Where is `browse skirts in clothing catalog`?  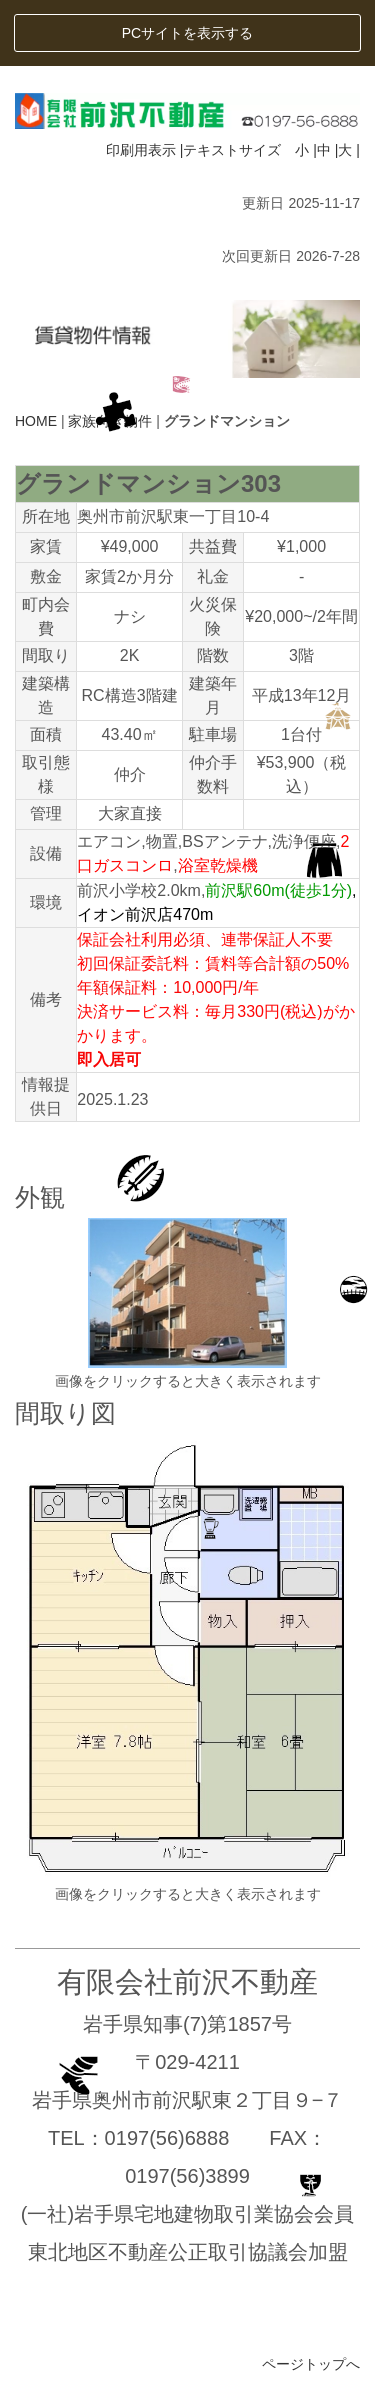 browse skirts in clothing catalog is located at coordinates (324, 860).